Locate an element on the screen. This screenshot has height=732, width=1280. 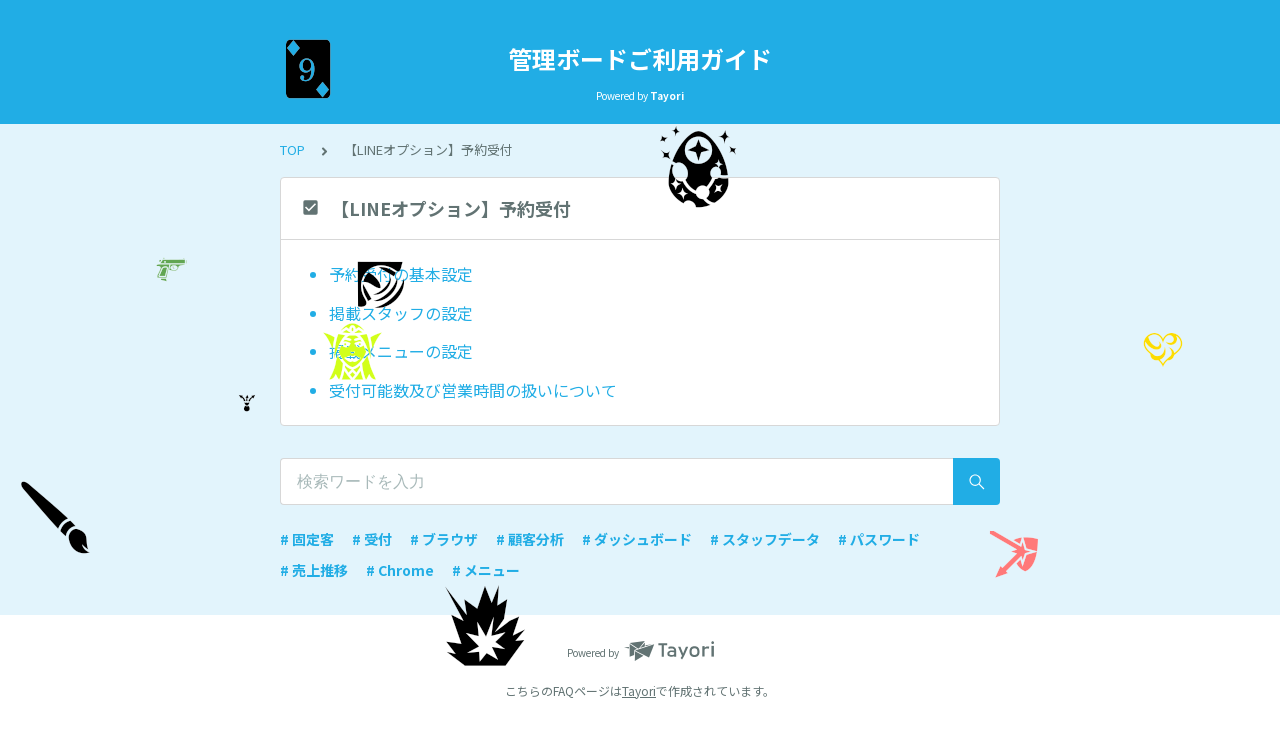
track your expenses is located at coordinates (247, 403).